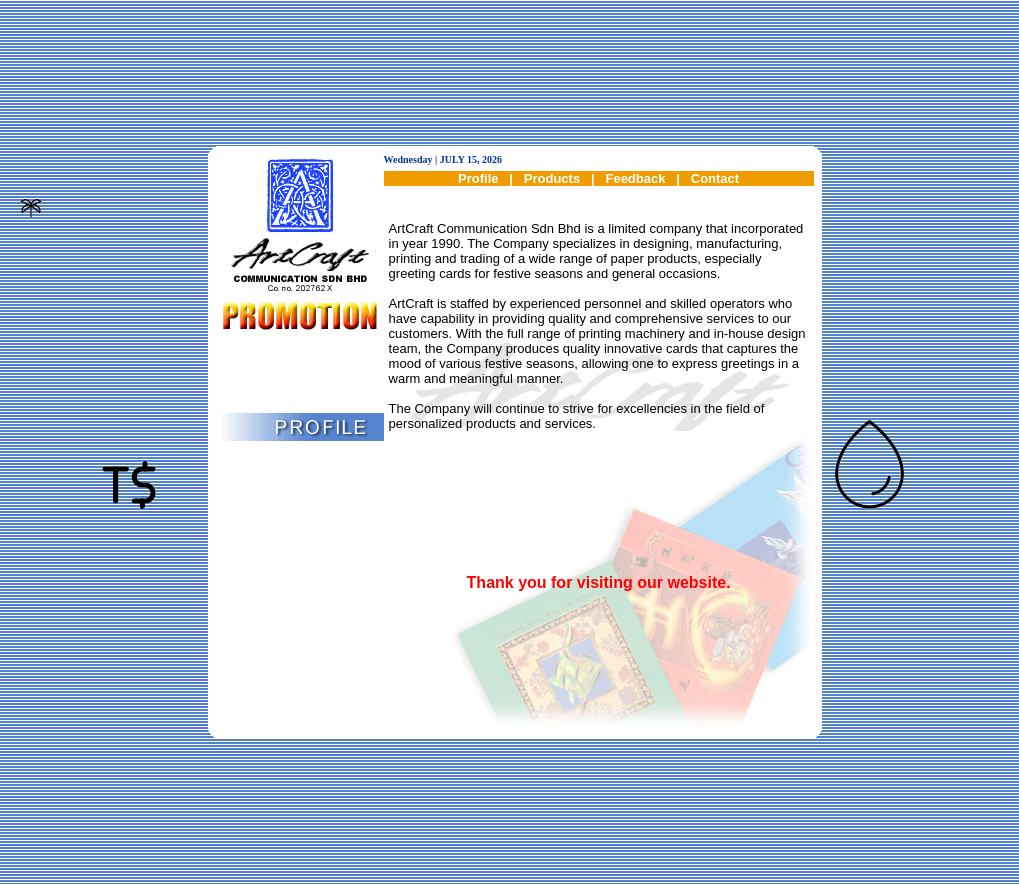 Image resolution: width=1019 pixels, height=884 pixels. What do you see at coordinates (31, 208) in the screenshot?
I see `indicates tropical or beach-related content` at bounding box center [31, 208].